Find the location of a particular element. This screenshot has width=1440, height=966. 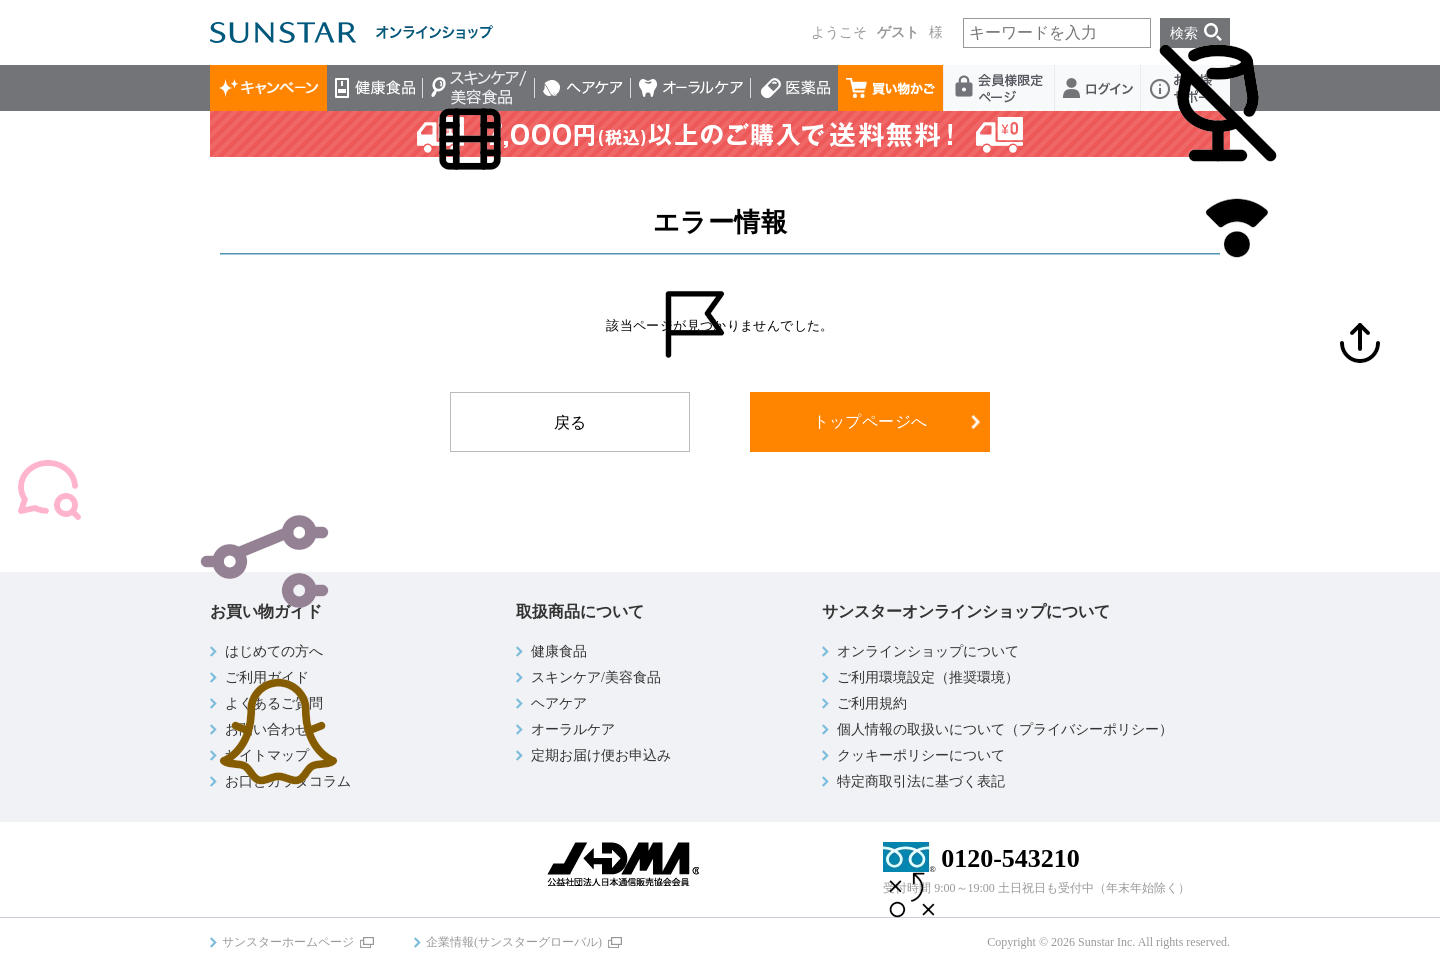

flag an item for review or attention is located at coordinates (693, 324).